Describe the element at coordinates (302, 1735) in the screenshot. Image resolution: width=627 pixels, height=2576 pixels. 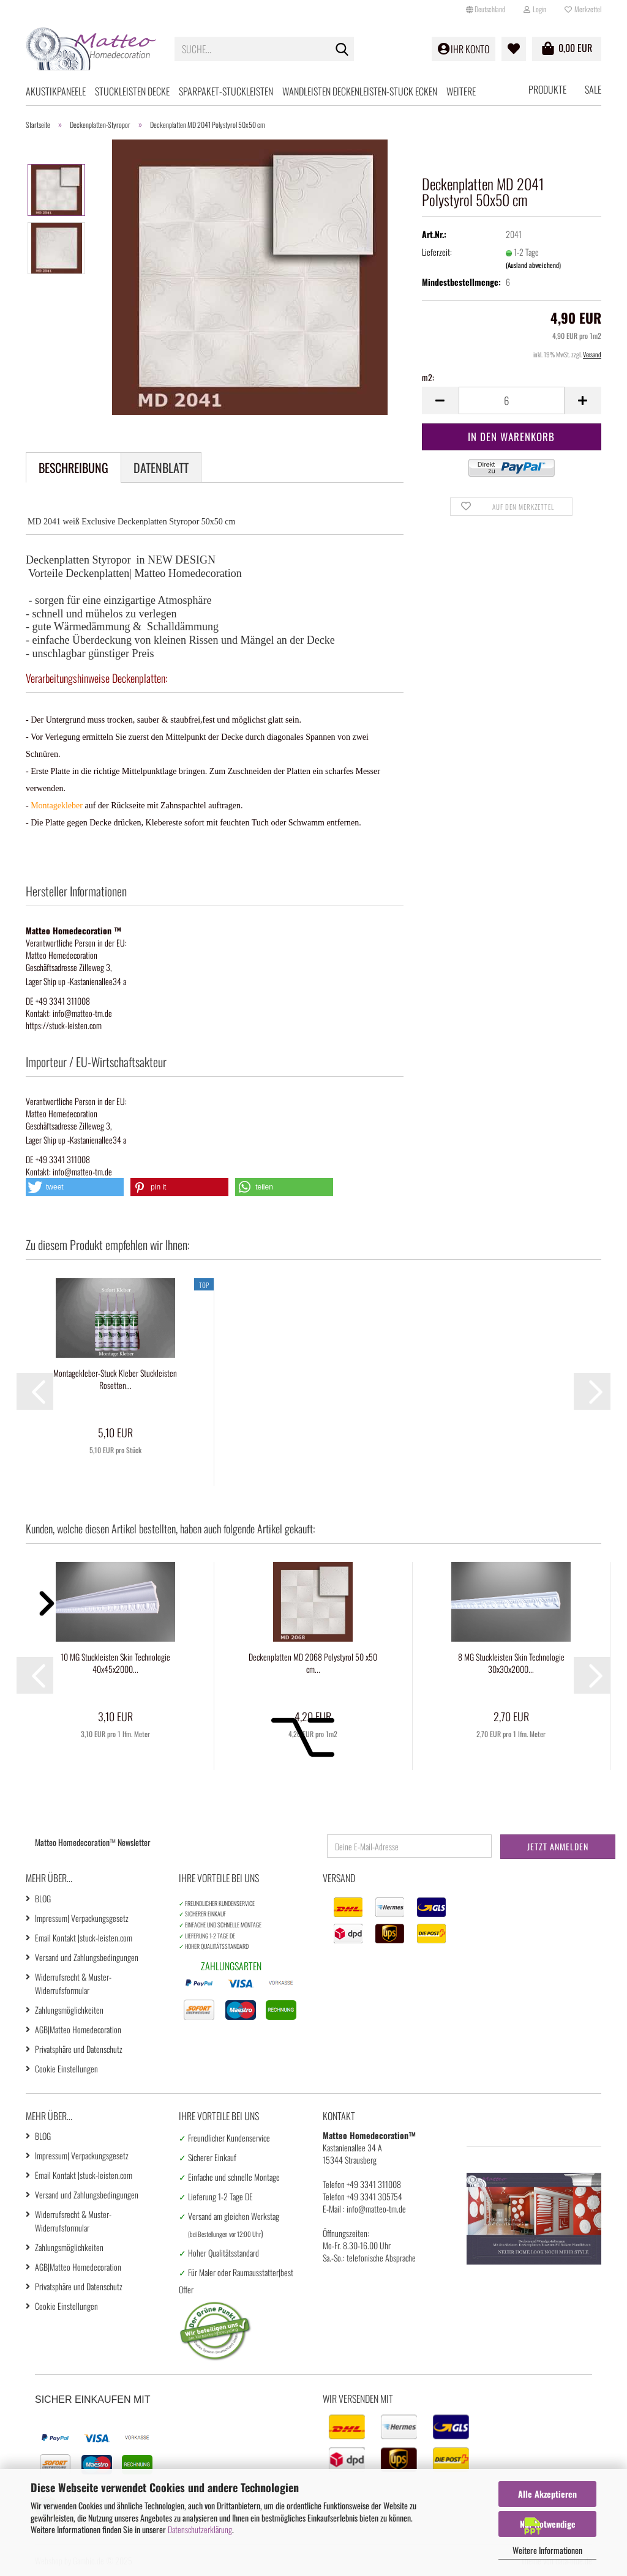
I see `access keyboard or input options` at that location.